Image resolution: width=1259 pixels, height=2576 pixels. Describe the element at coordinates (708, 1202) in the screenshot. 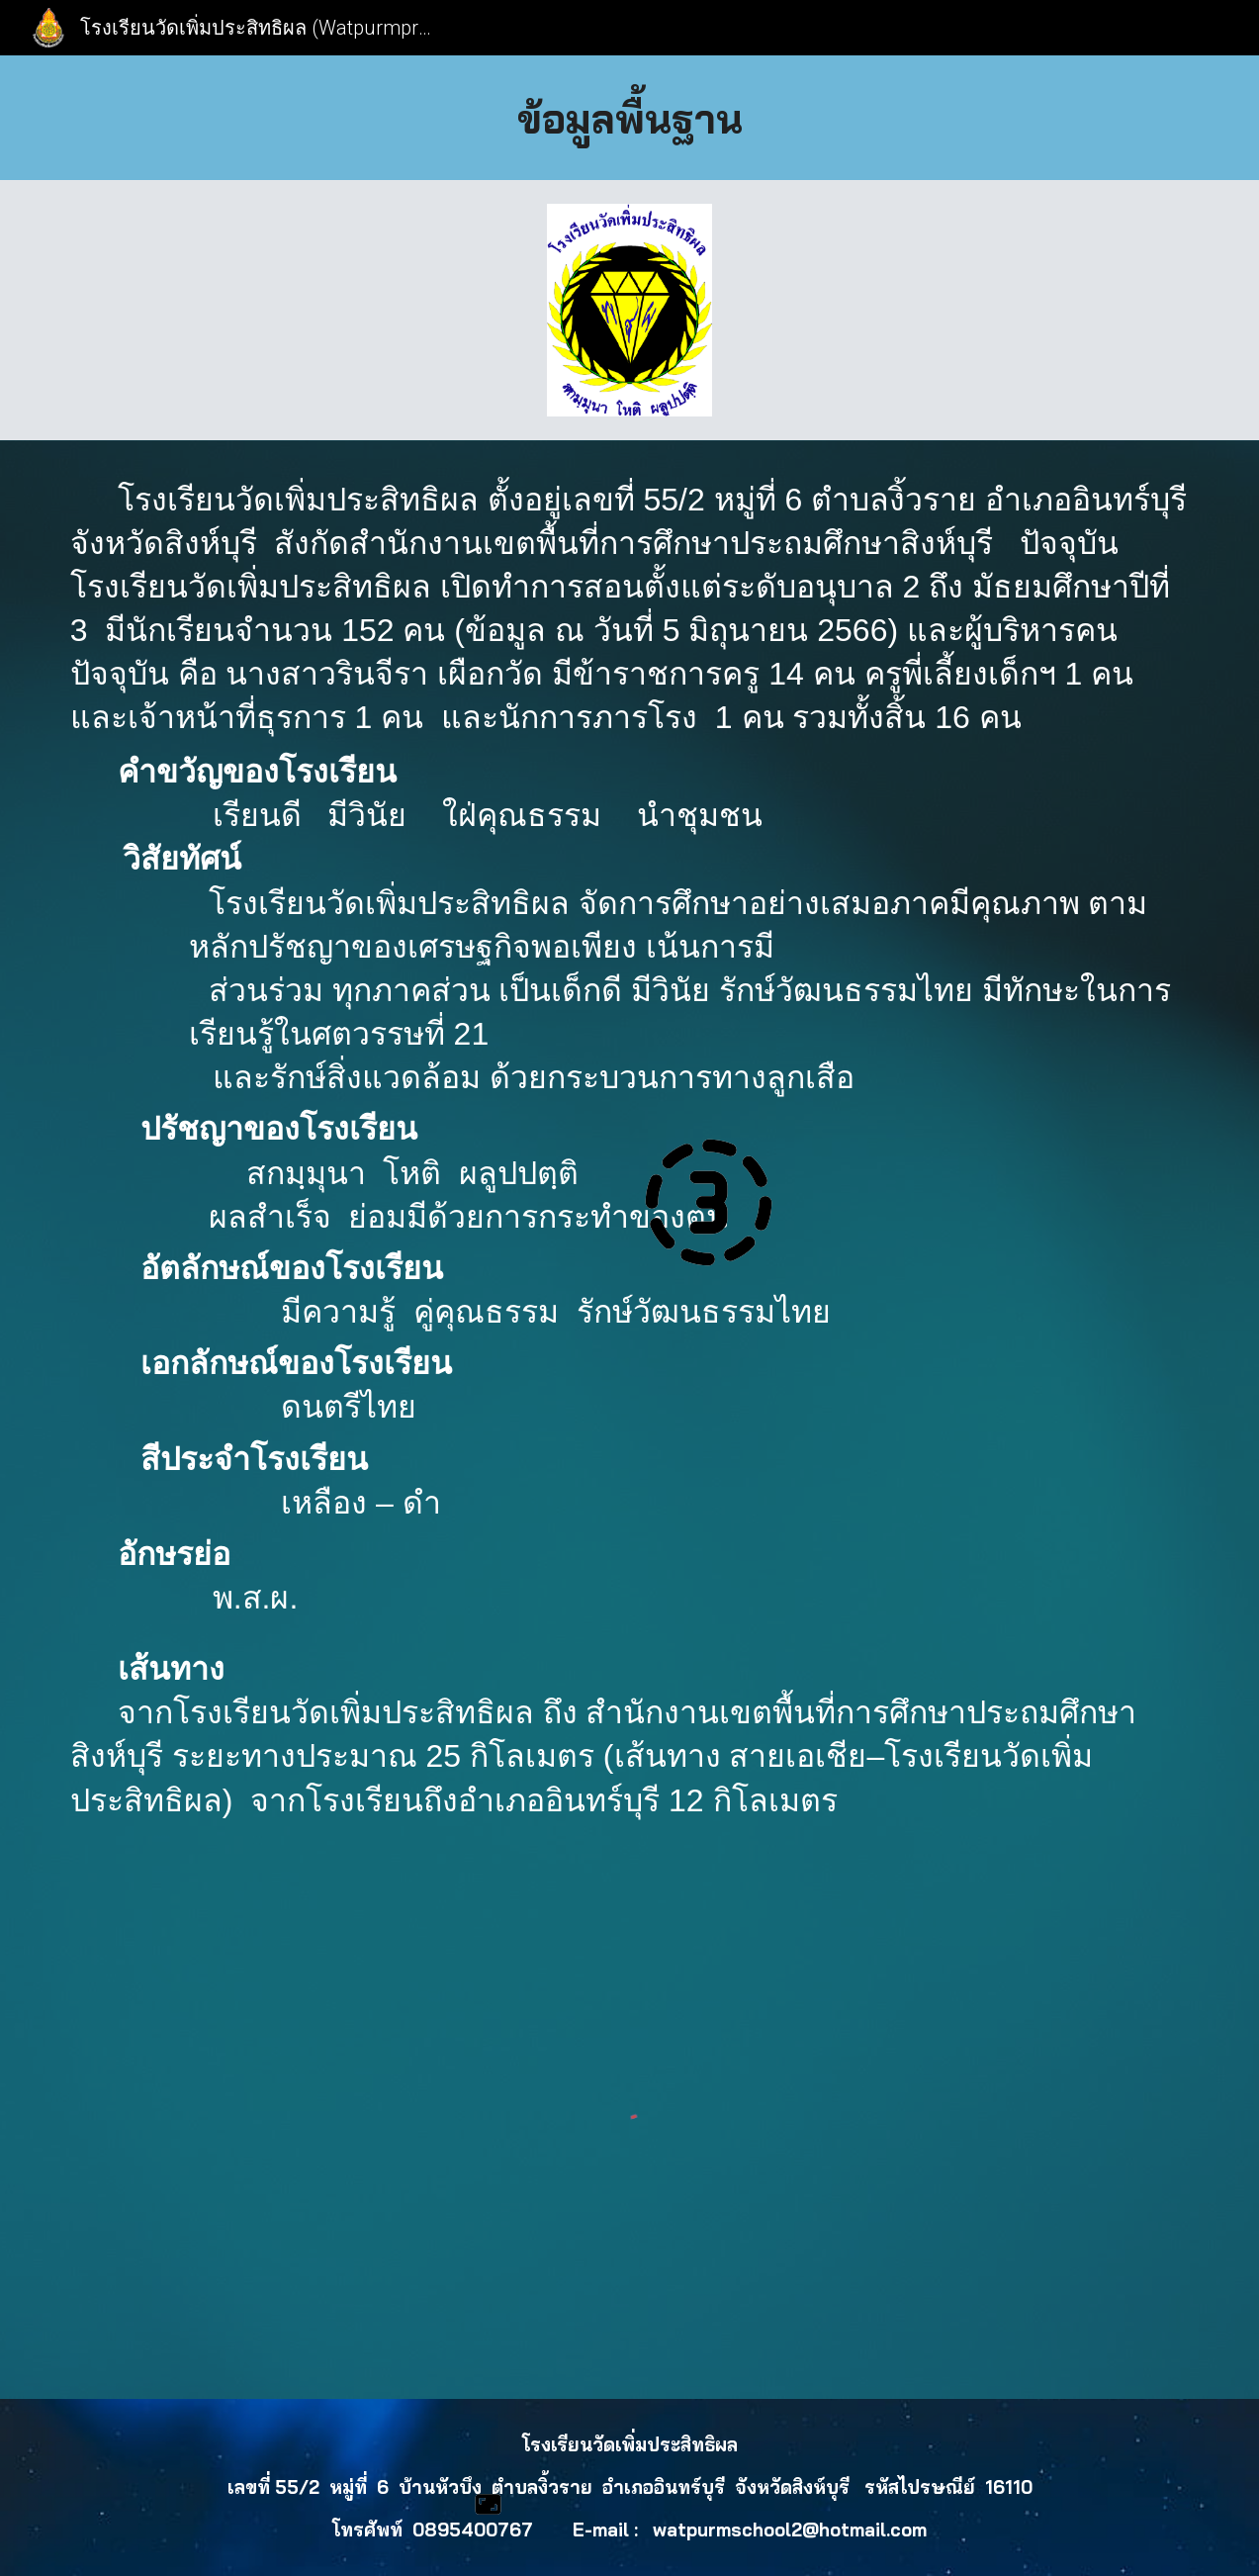

I see `step 3 of a multi-step process` at that location.